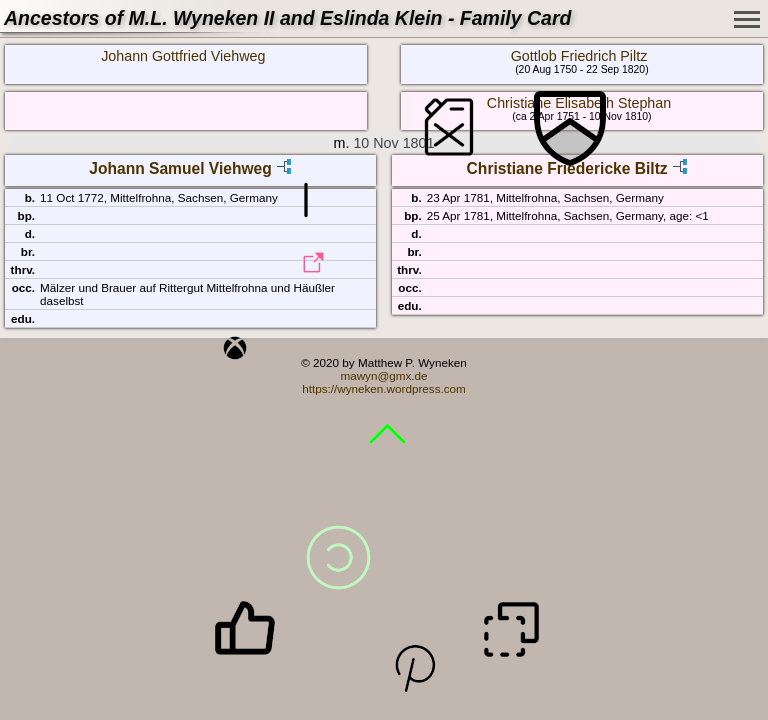 This screenshot has width=768, height=720. What do you see at coordinates (338, 557) in the screenshot?
I see `indicates copyleft licensing status` at bounding box center [338, 557].